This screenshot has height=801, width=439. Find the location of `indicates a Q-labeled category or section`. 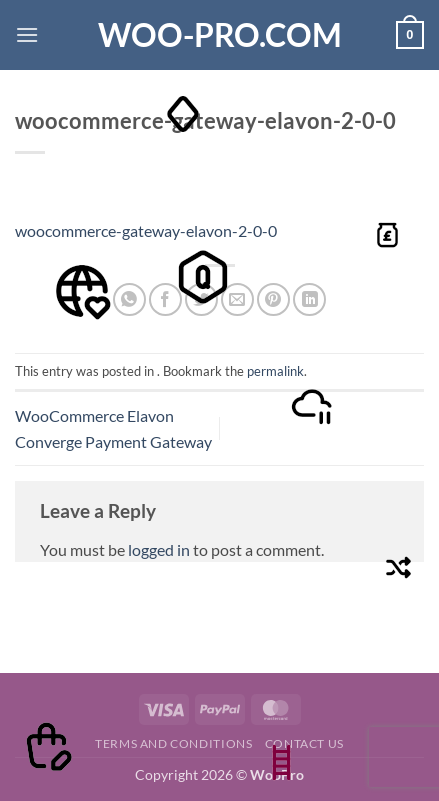

indicates a Q-labeled category or section is located at coordinates (203, 277).